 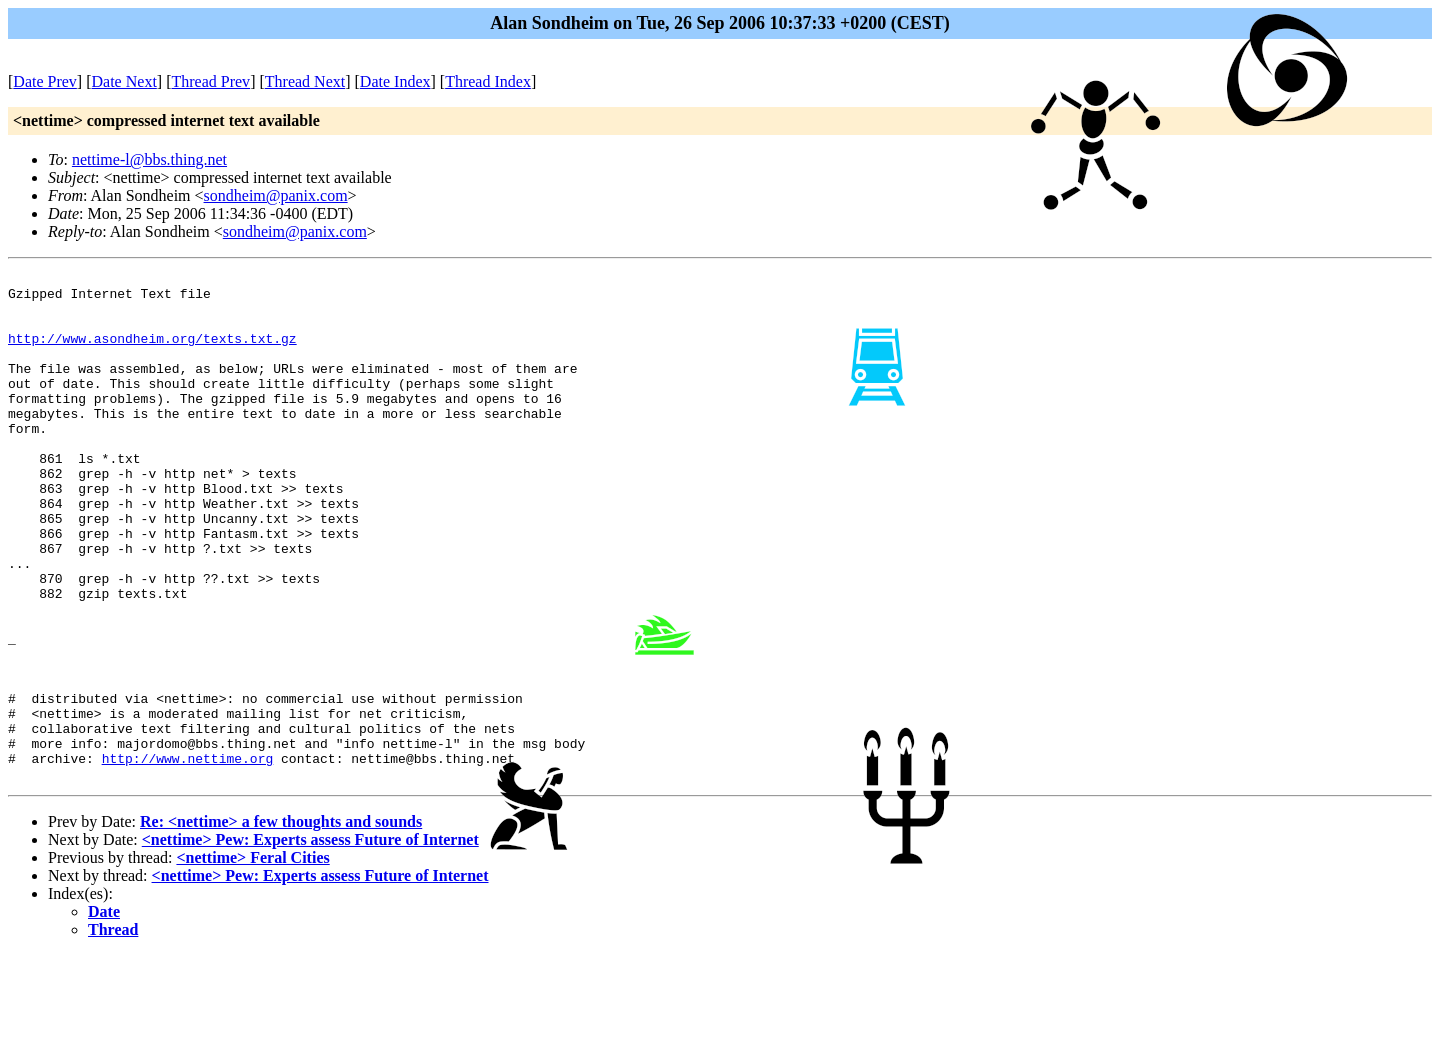 What do you see at coordinates (530, 806) in the screenshot?
I see `access Greek mythology content or trivia` at bounding box center [530, 806].